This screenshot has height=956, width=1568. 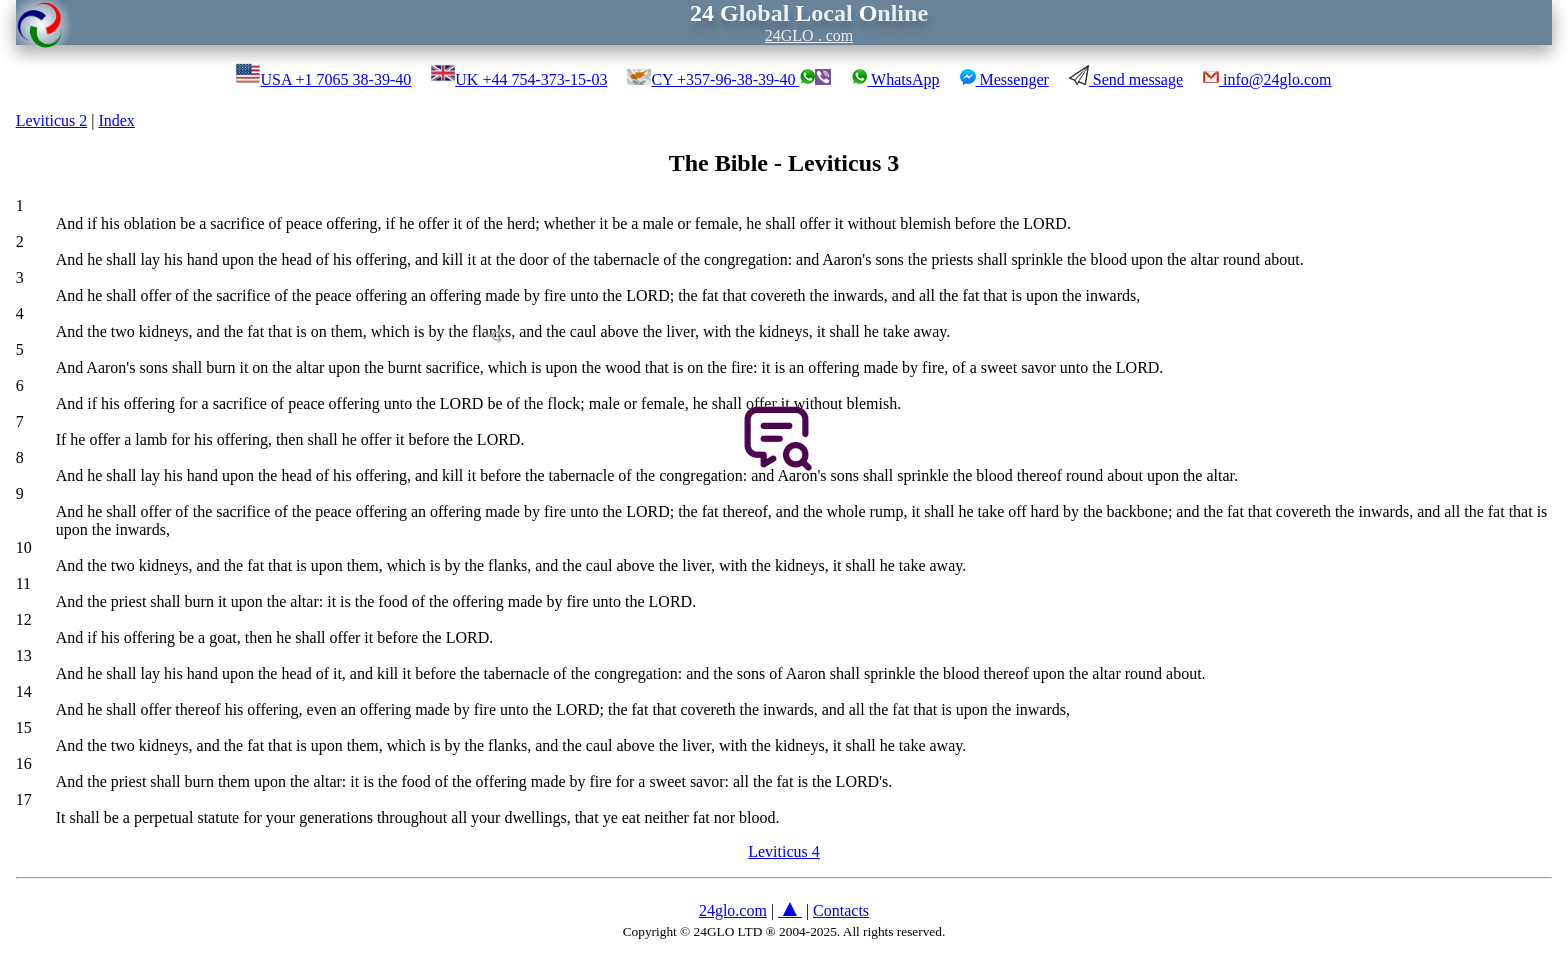 What do you see at coordinates (776, 435) in the screenshot?
I see `search through your messages` at bounding box center [776, 435].